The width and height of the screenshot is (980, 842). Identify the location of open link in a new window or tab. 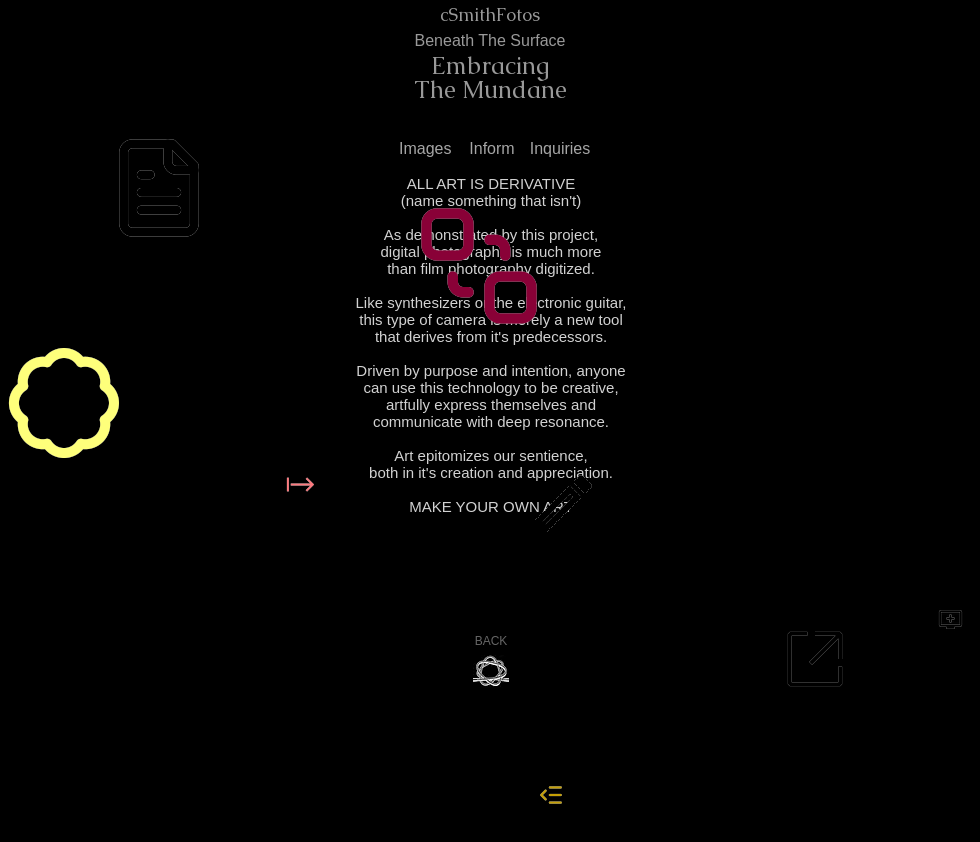
(815, 659).